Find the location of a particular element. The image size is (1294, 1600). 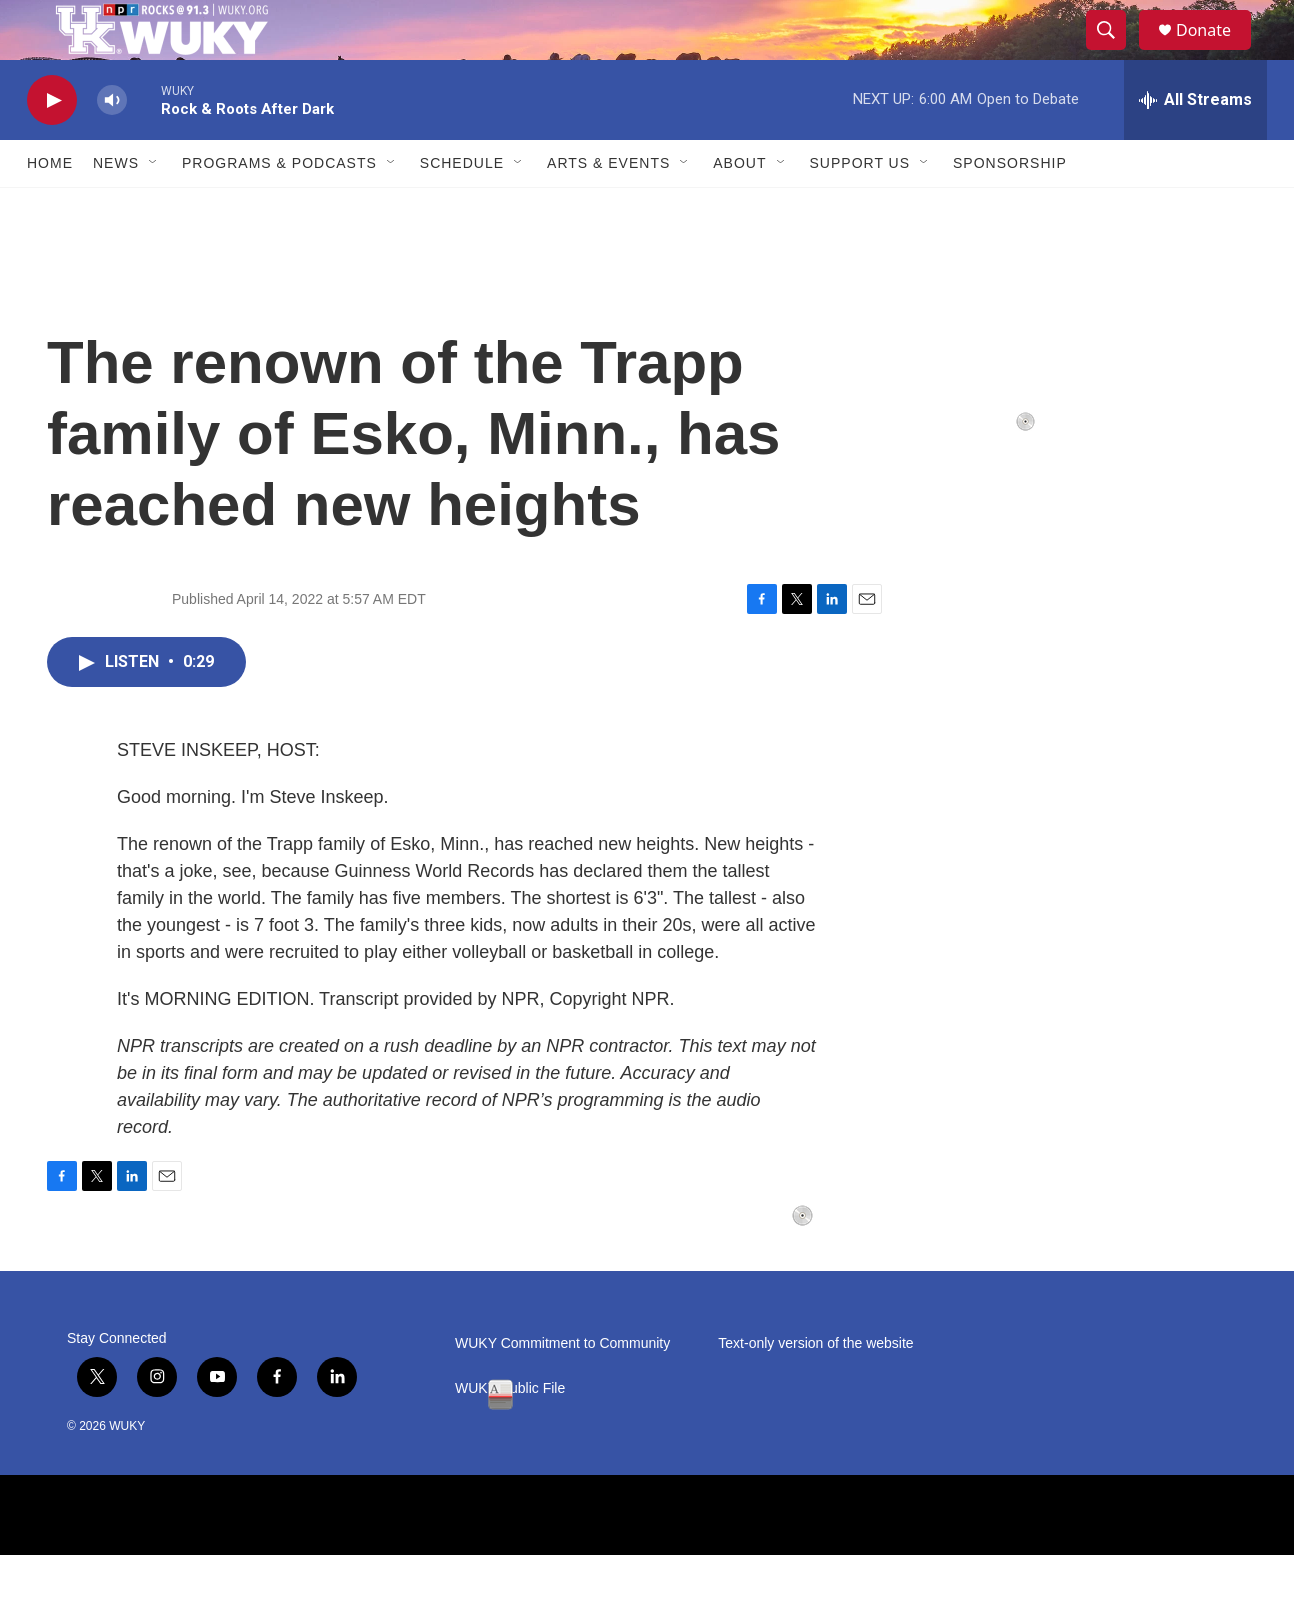

indicates a CD or optical disc drive is located at coordinates (802, 1215).